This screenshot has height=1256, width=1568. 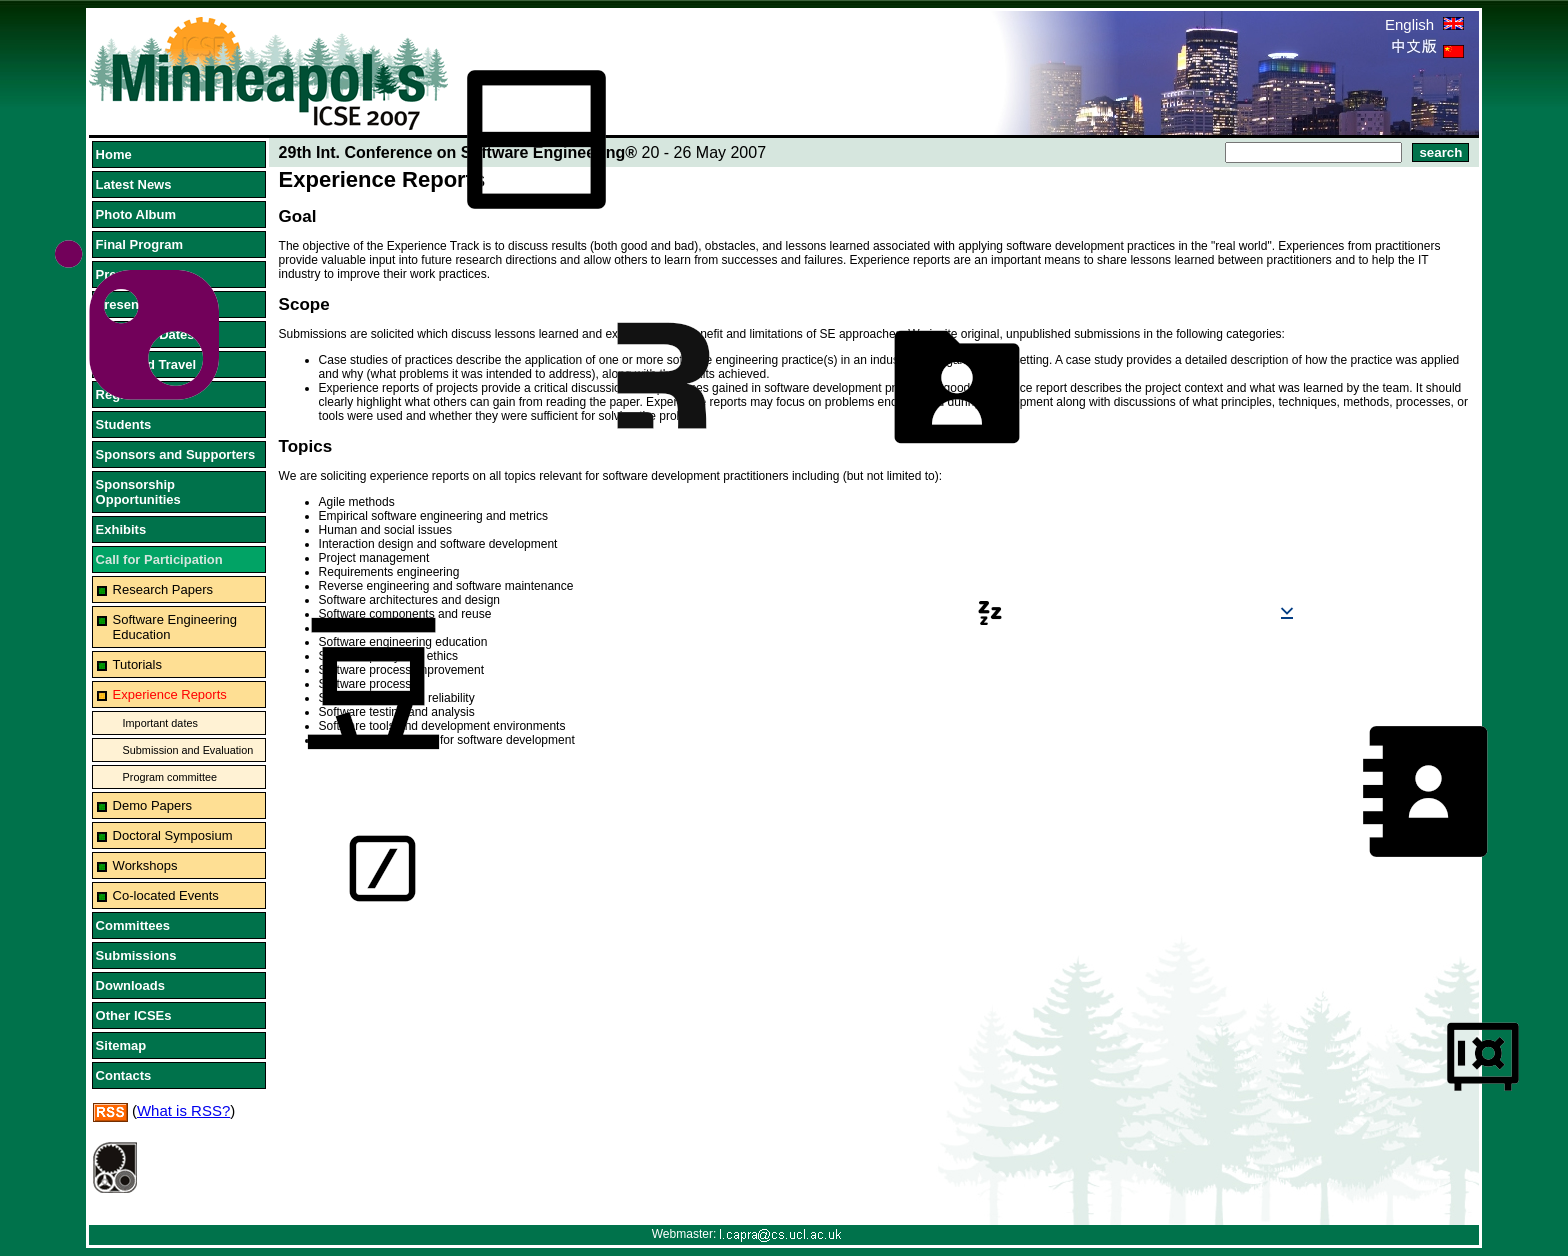 What do you see at coordinates (382, 868) in the screenshot?
I see `access slash commands menu` at bounding box center [382, 868].